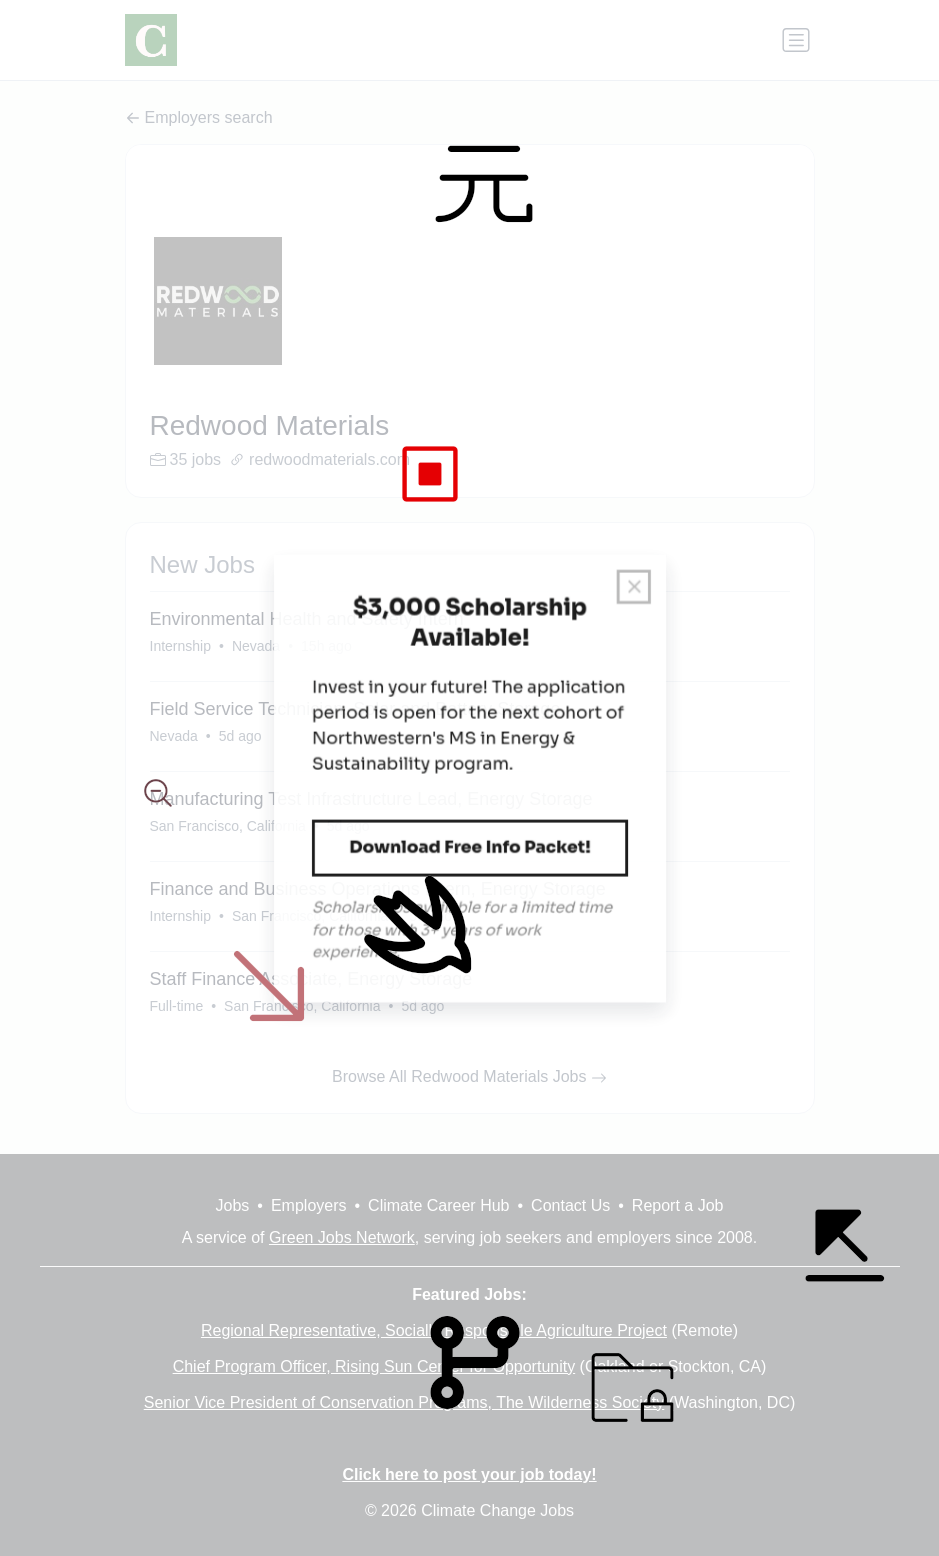 The width and height of the screenshot is (939, 1556). Describe the element at coordinates (158, 793) in the screenshot. I see `zoom out` at that location.